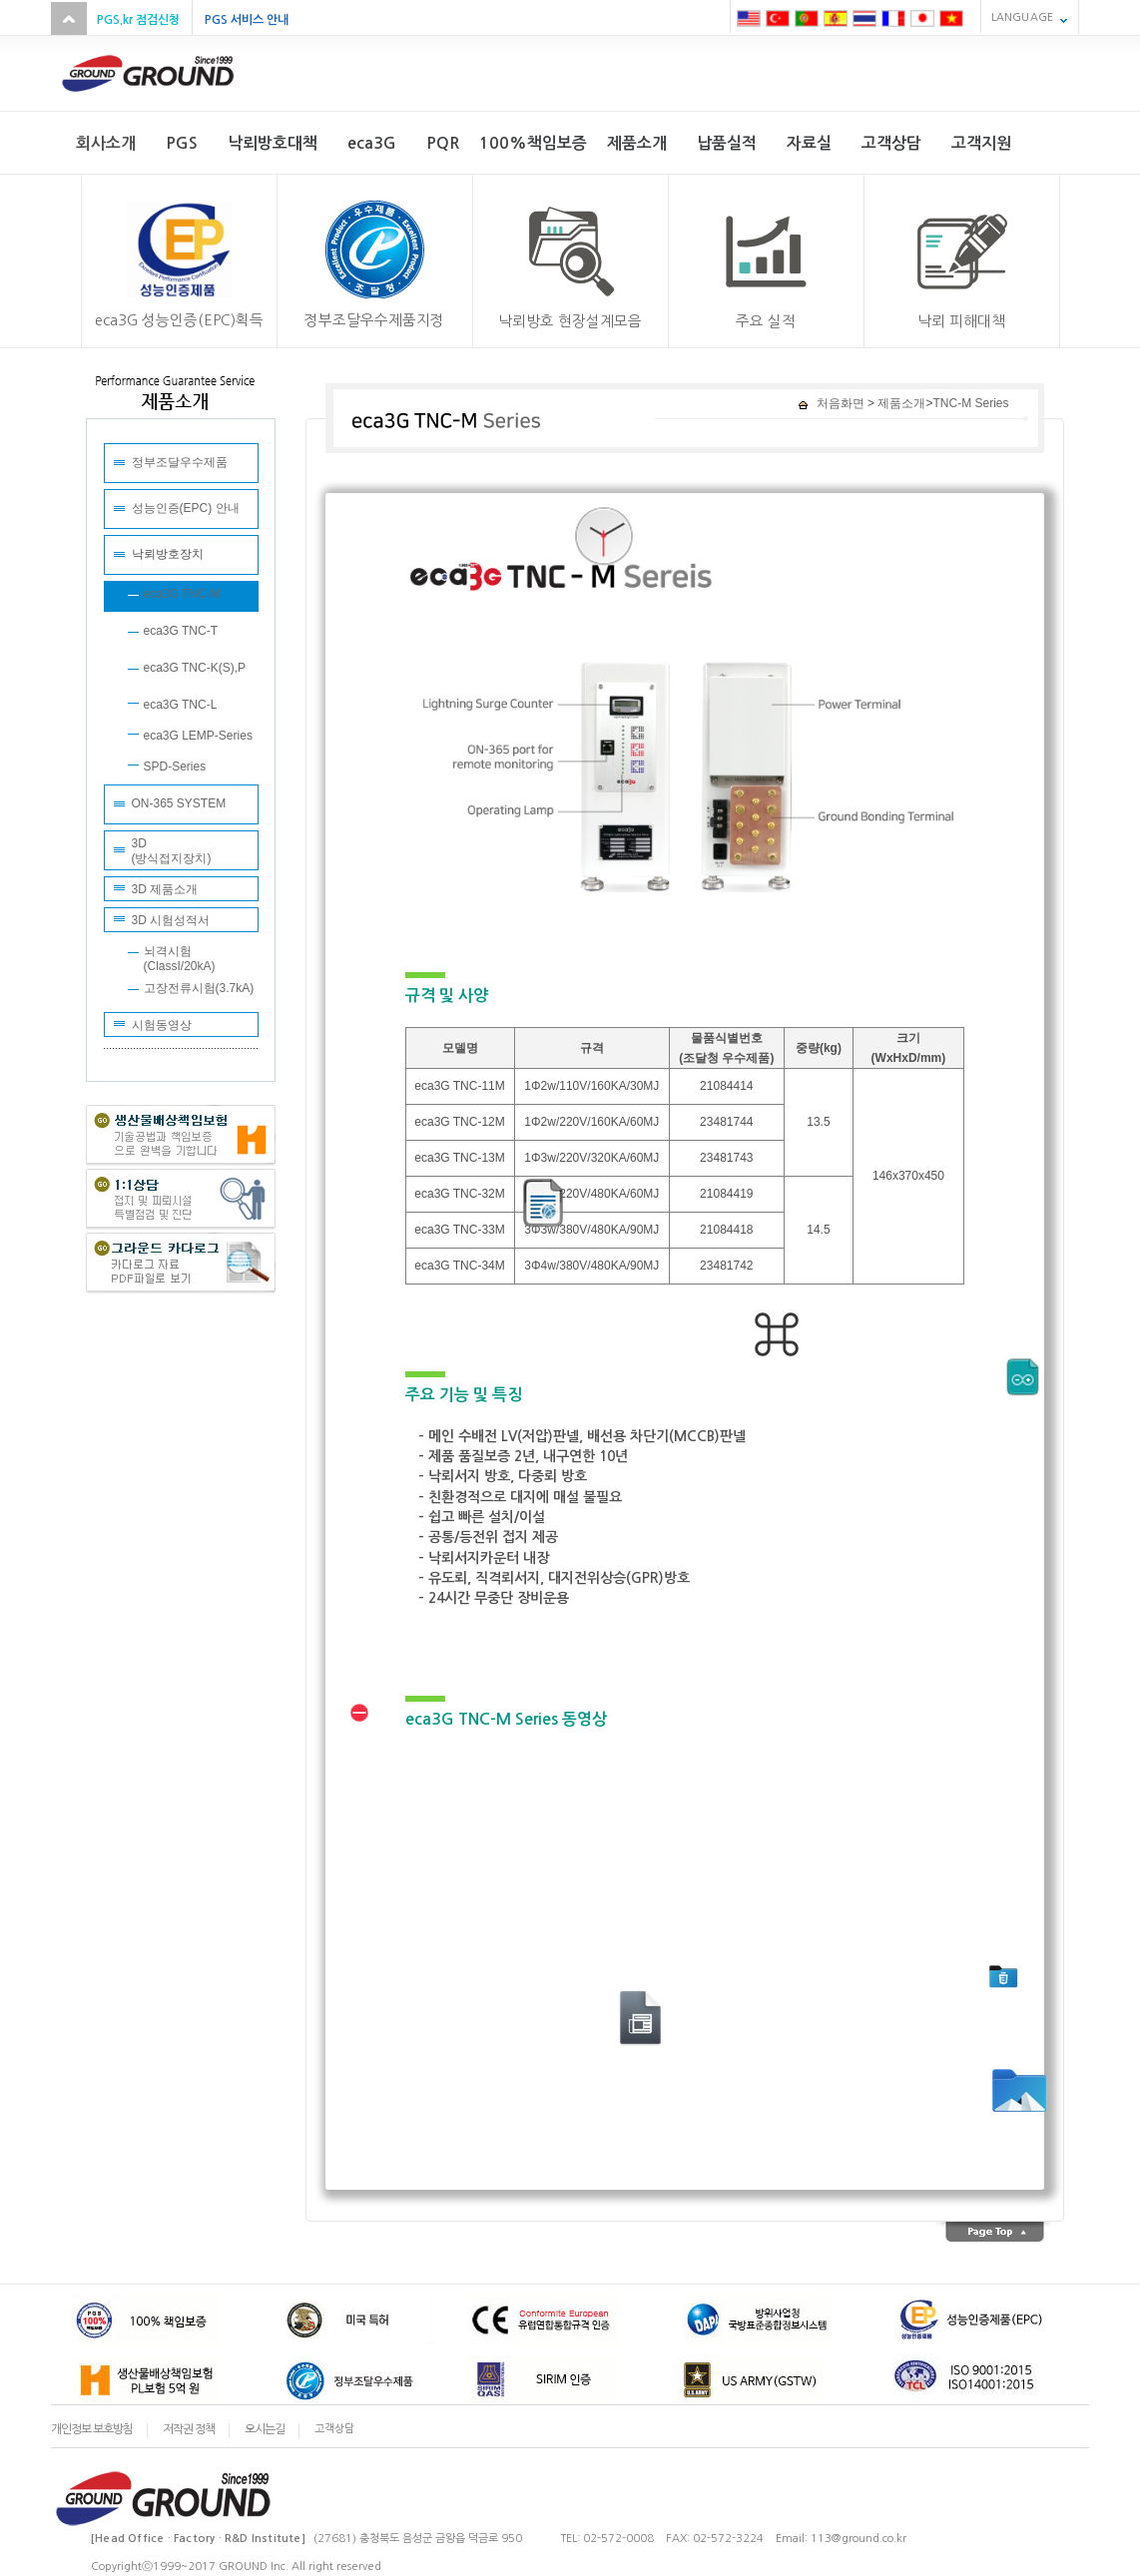 Image resolution: width=1140 pixels, height=2576 pixels. I want to click on libreoffice web template file type, so click(543, 1203).